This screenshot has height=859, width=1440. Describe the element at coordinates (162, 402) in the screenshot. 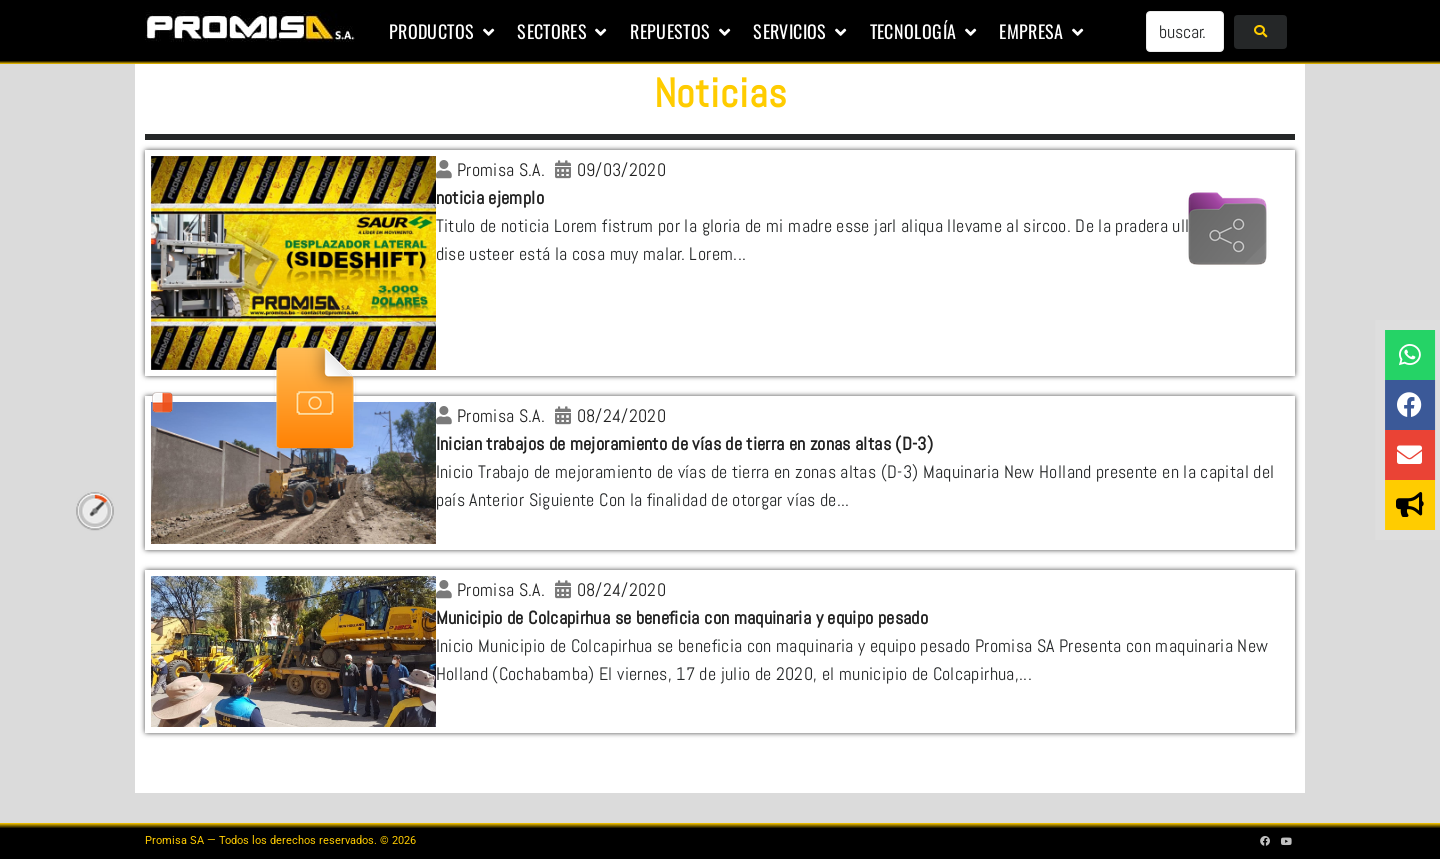

I see `switch to the top-left workspace` at that location.